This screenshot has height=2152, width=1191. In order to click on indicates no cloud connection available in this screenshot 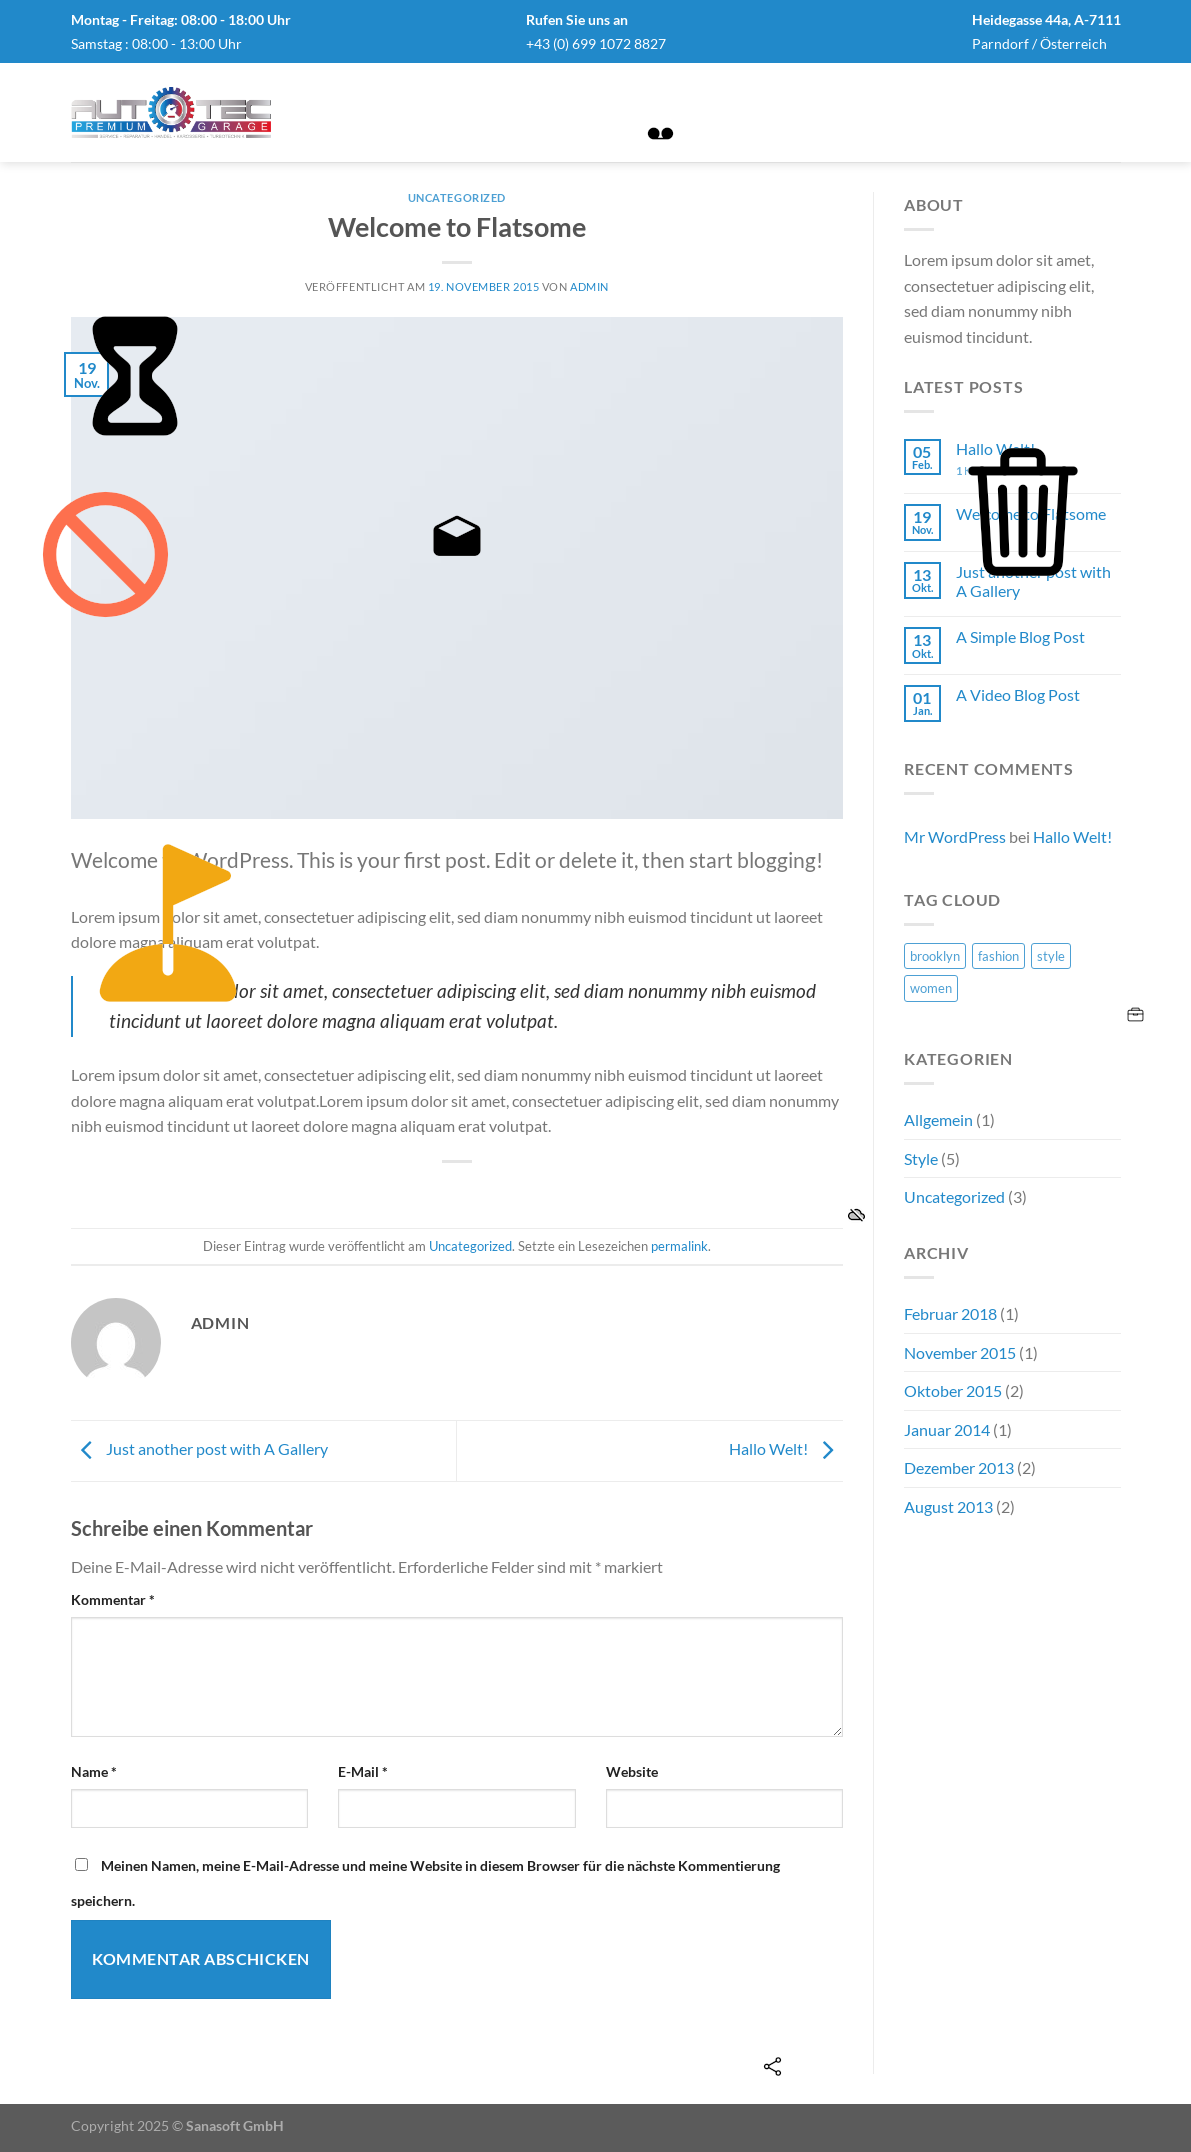, I will do `click(856, 1214)`.